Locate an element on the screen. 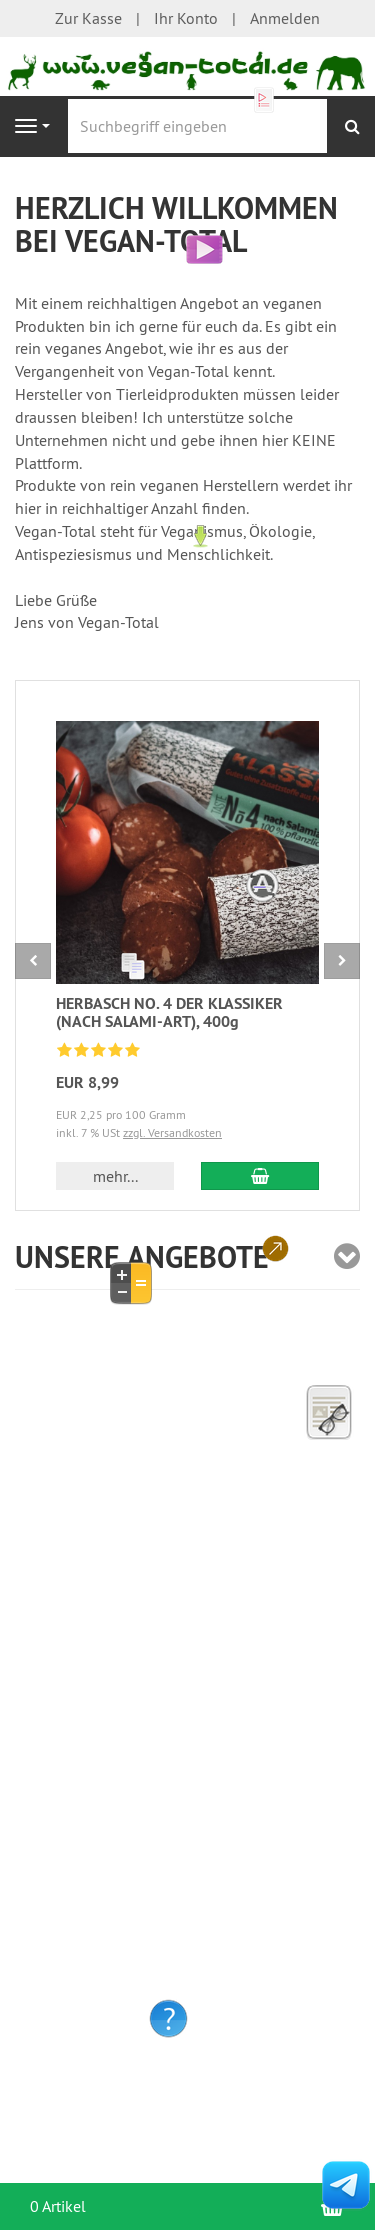  save the current file or document is located at coordinates (200, 536).